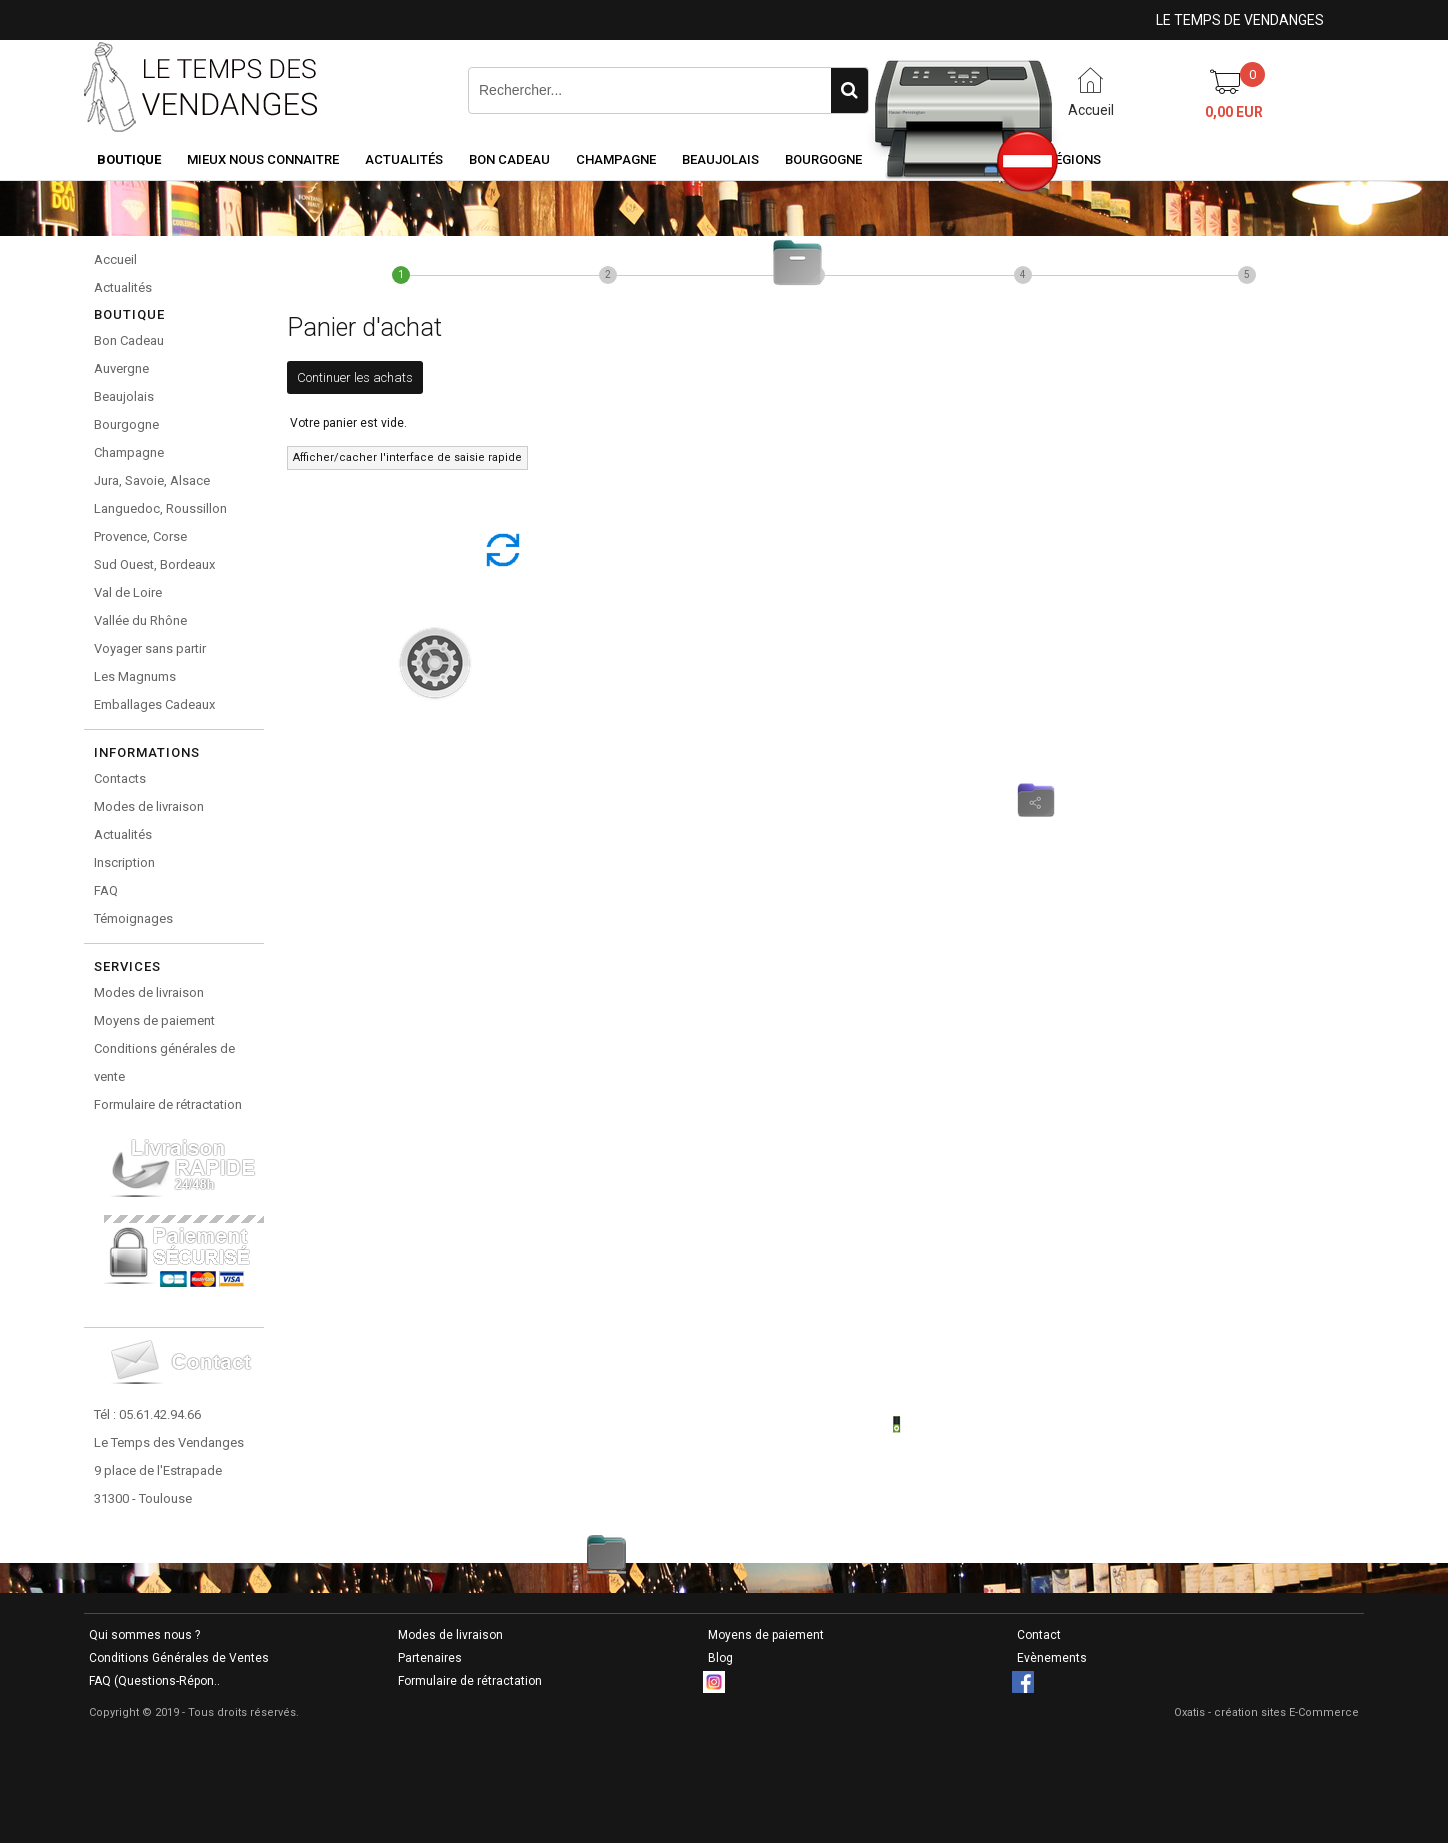  Describe the element at coordinates (503, 550) in the screenshot. I see `indicates OneDrive is currently syncing files` at that location.